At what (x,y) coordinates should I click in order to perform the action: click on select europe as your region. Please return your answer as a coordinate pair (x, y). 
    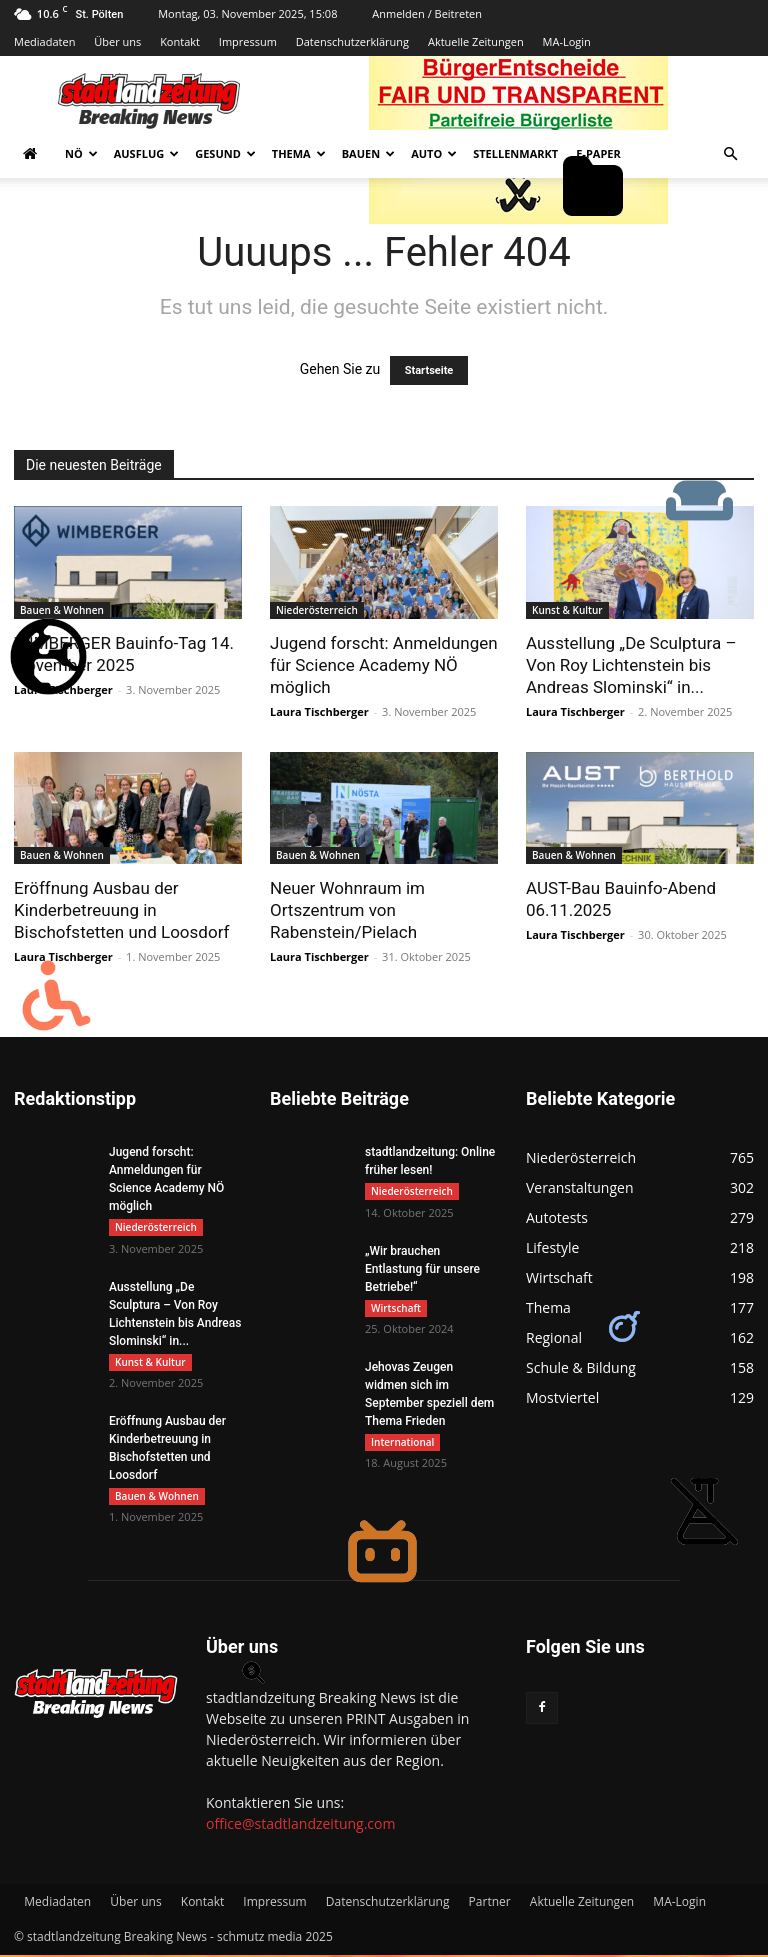
    Looking at the image, I should click on (48, 656).